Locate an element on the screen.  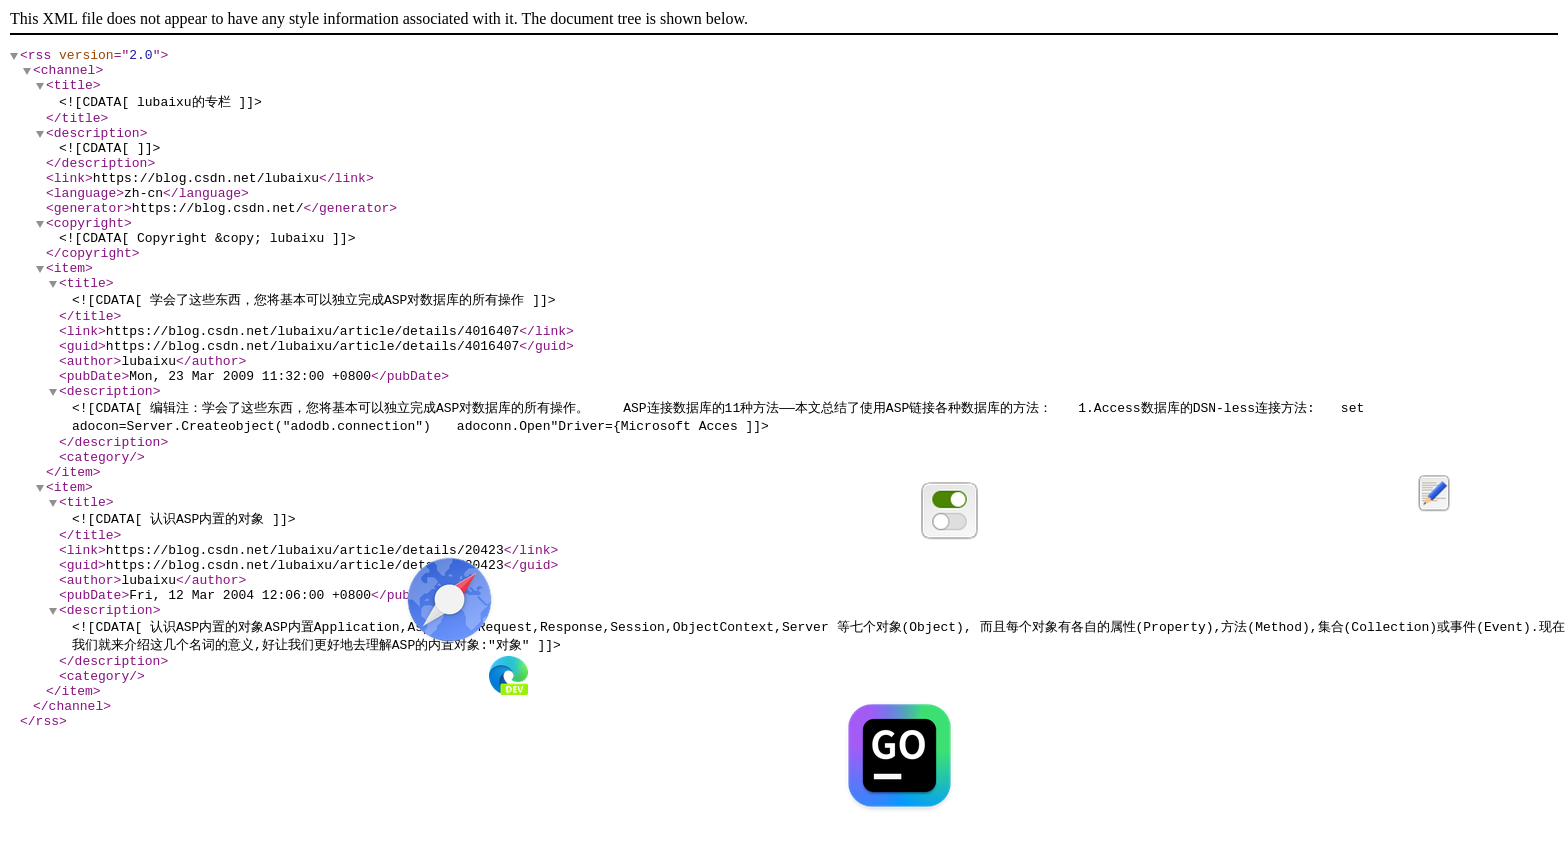
open gnome tweaks to customize desktop settings is located at coordinates (949, 510).